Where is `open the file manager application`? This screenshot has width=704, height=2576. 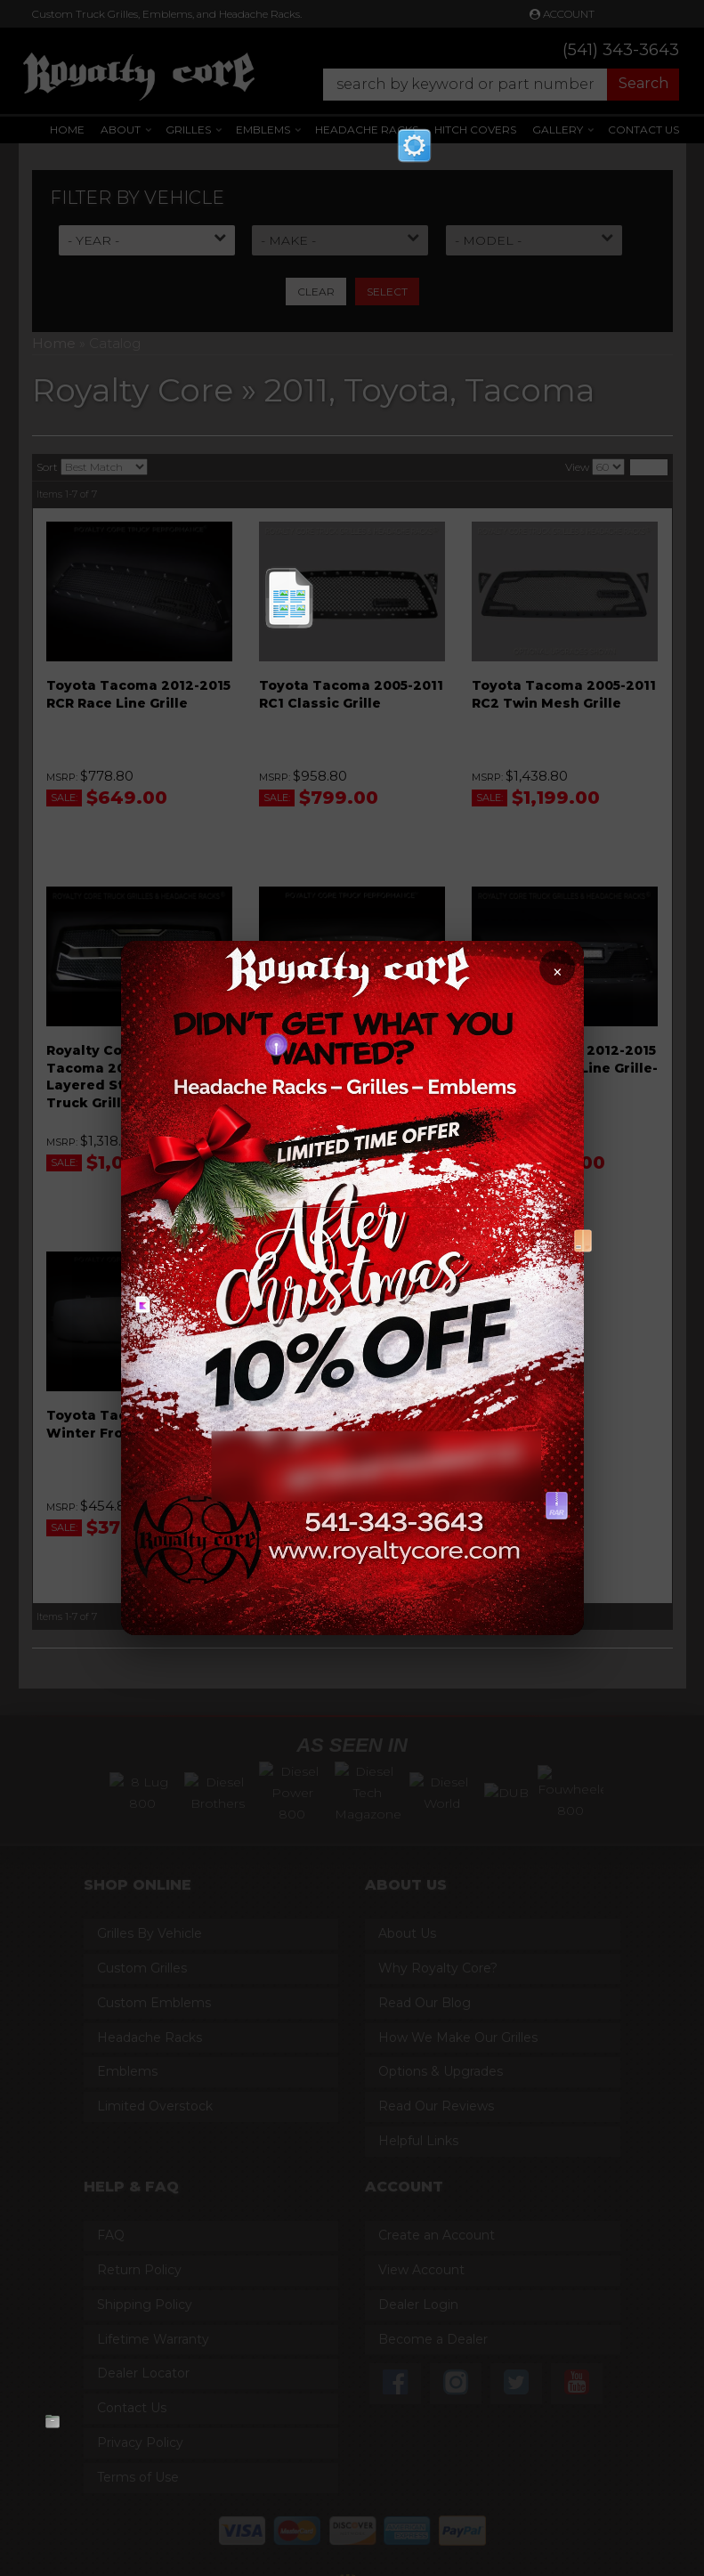 open the file manager application is located at coordinates (53, 2421).